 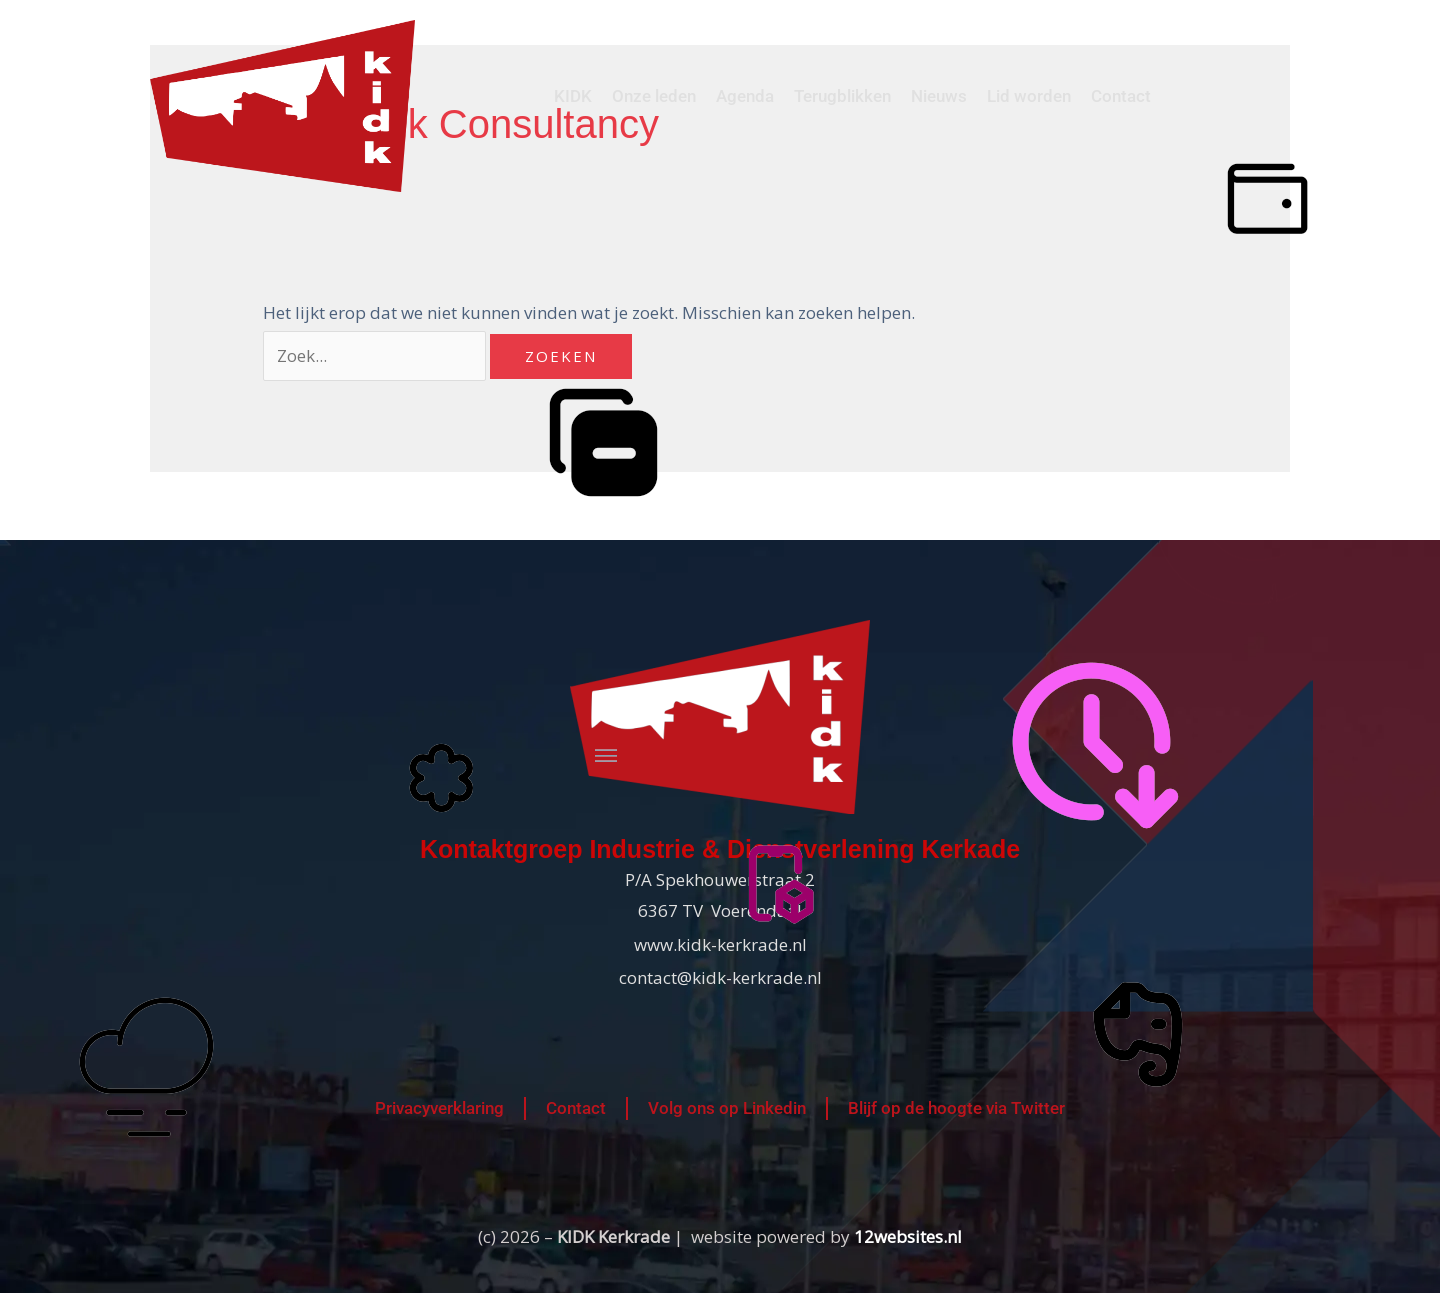 I want to click on open navigation menu, so click(x=606, y=755).